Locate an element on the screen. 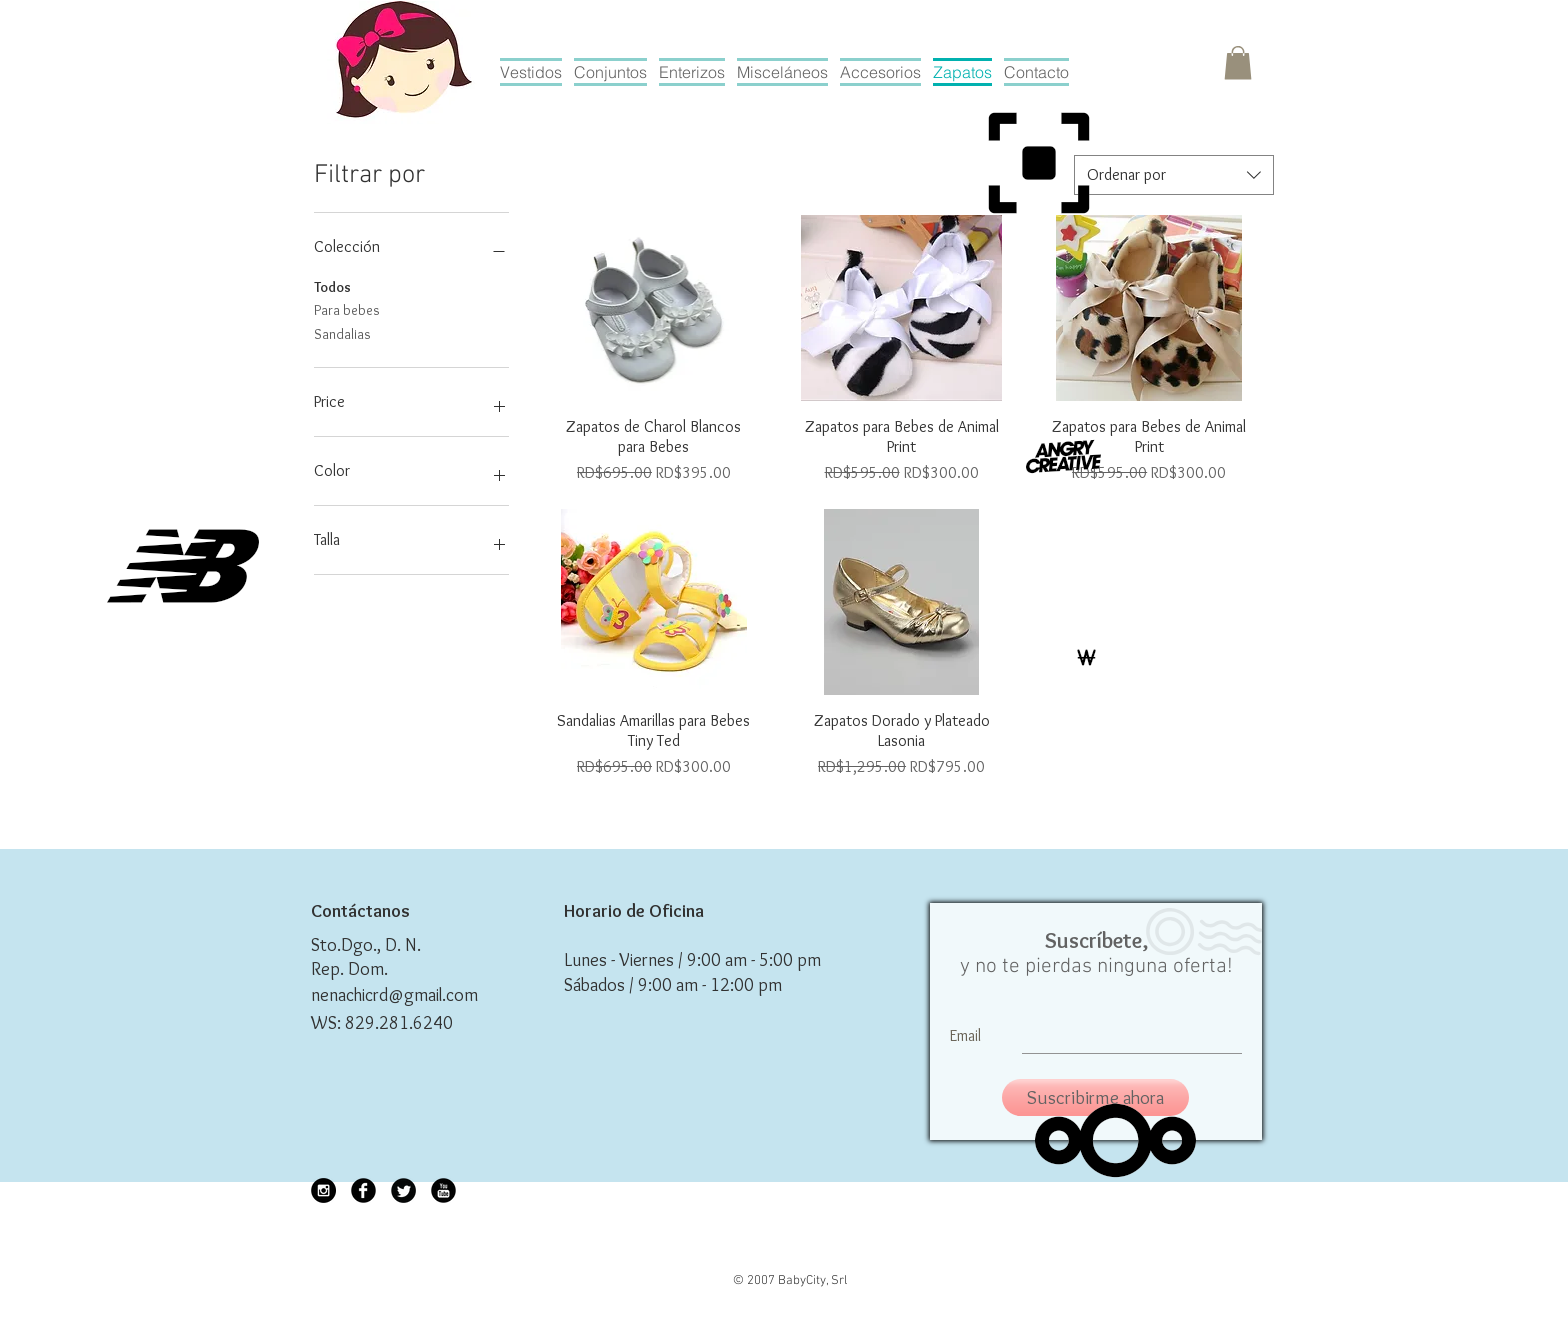  enable focus mode to minimize distractions is located at coordinates (1039, 163).